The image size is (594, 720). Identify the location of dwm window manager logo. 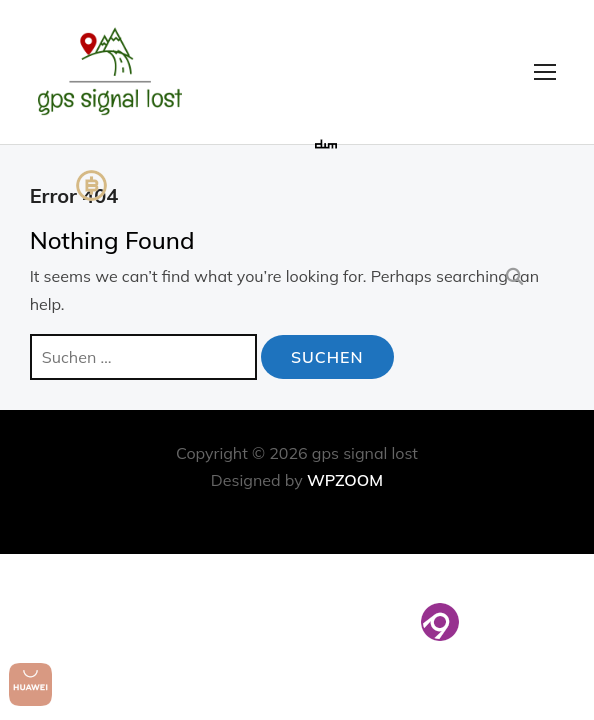
(326, 144).